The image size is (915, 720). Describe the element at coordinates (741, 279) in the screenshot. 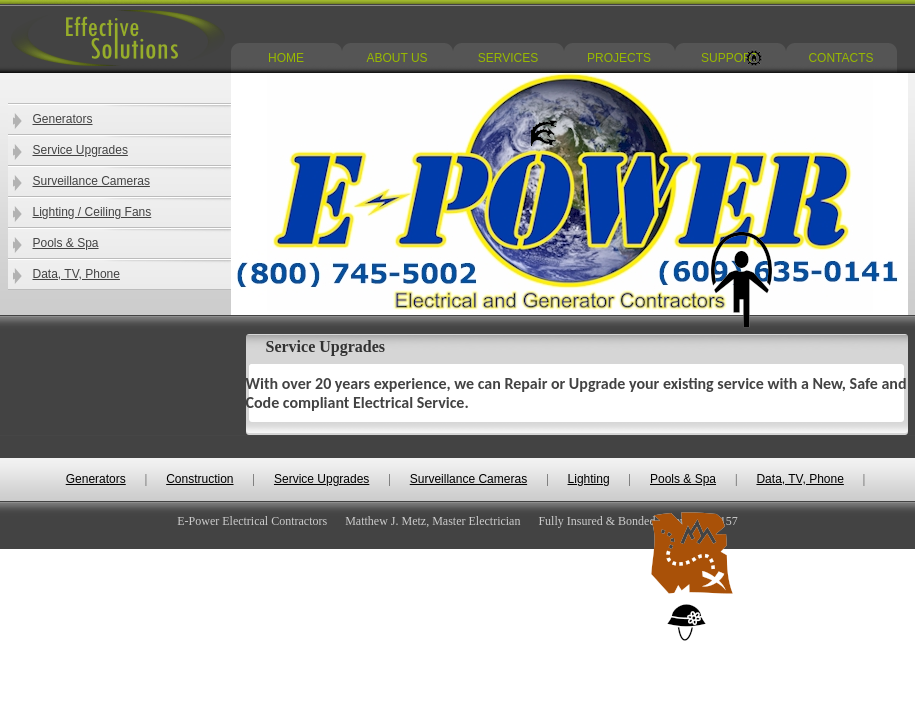

I see `access jump rope workout or exercise` at that location.